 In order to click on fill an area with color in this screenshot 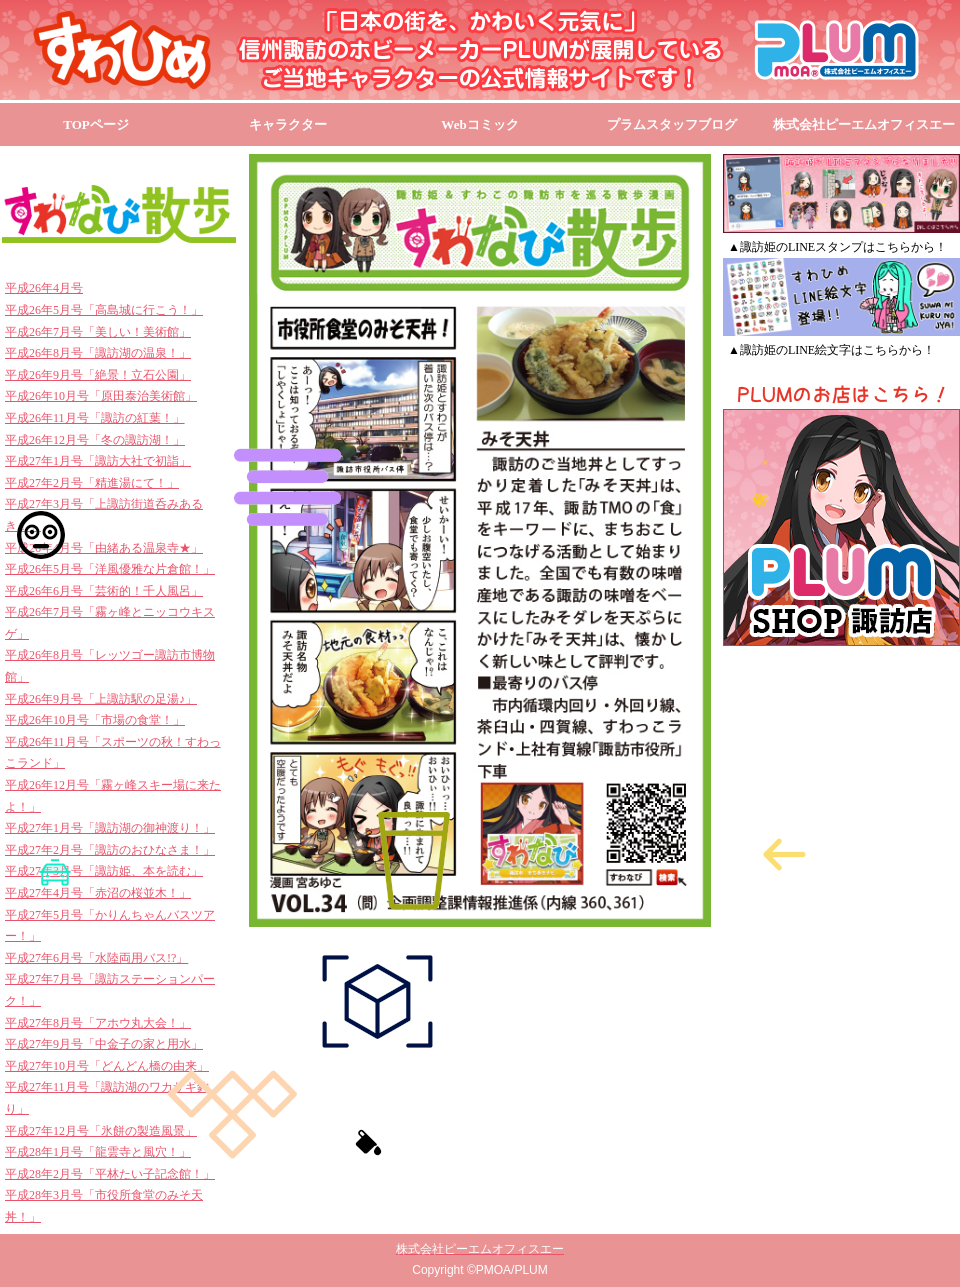, I will do `click(368, 1142)`.